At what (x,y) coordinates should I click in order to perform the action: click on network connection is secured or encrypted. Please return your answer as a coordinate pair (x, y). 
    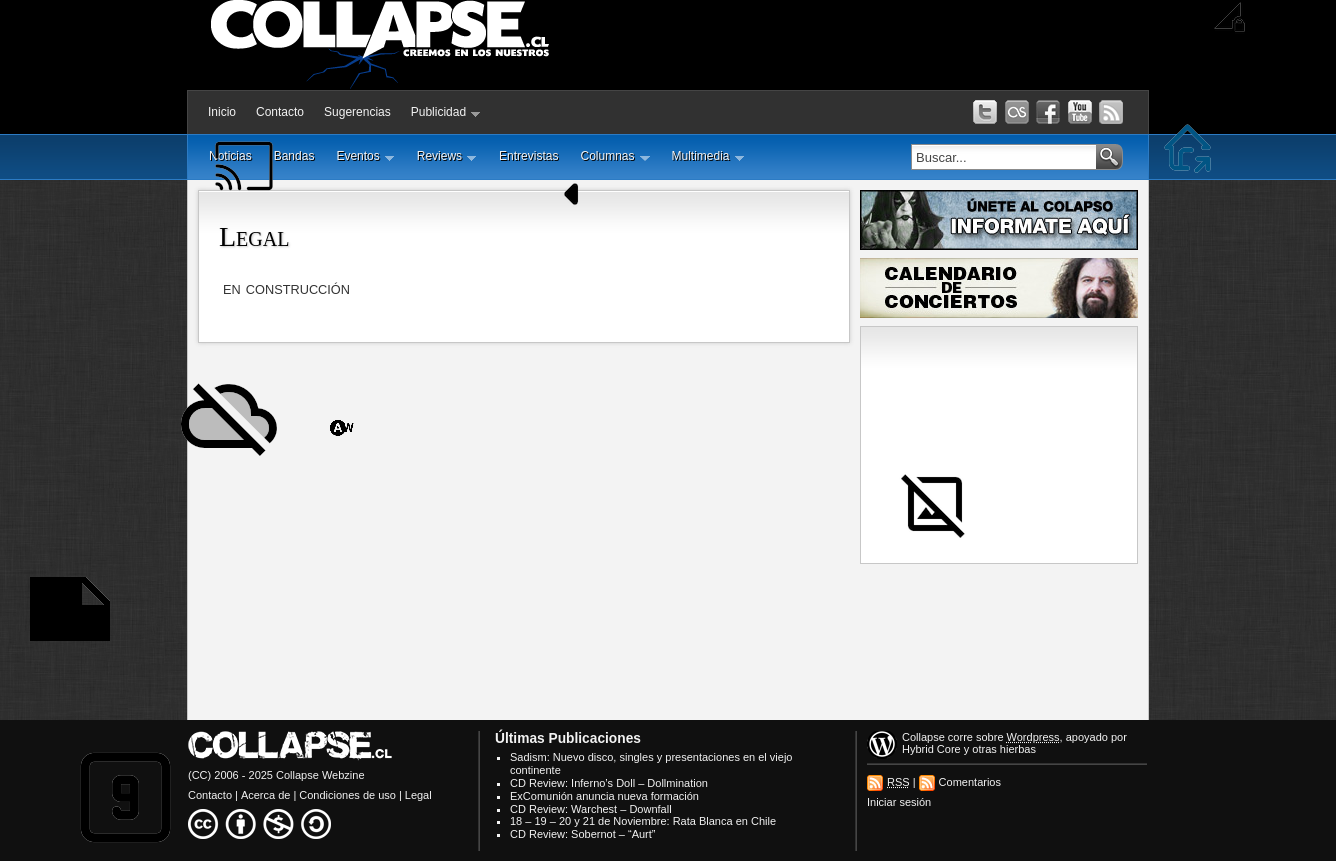
    Looking at the image, I should click on (1229, 17).